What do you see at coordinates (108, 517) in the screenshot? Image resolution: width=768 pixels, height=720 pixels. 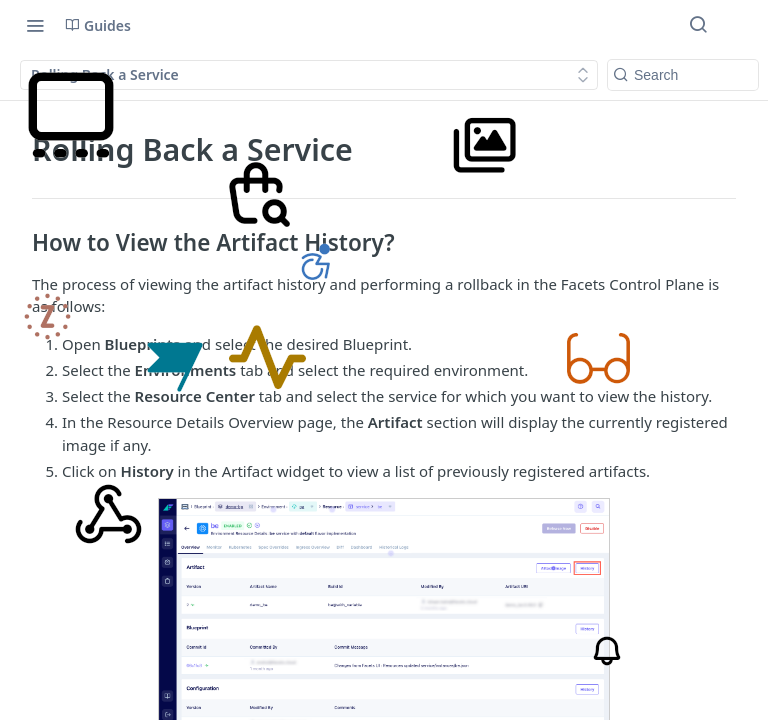 I see `configure webhook integrations` at bounding box center [108, 517].